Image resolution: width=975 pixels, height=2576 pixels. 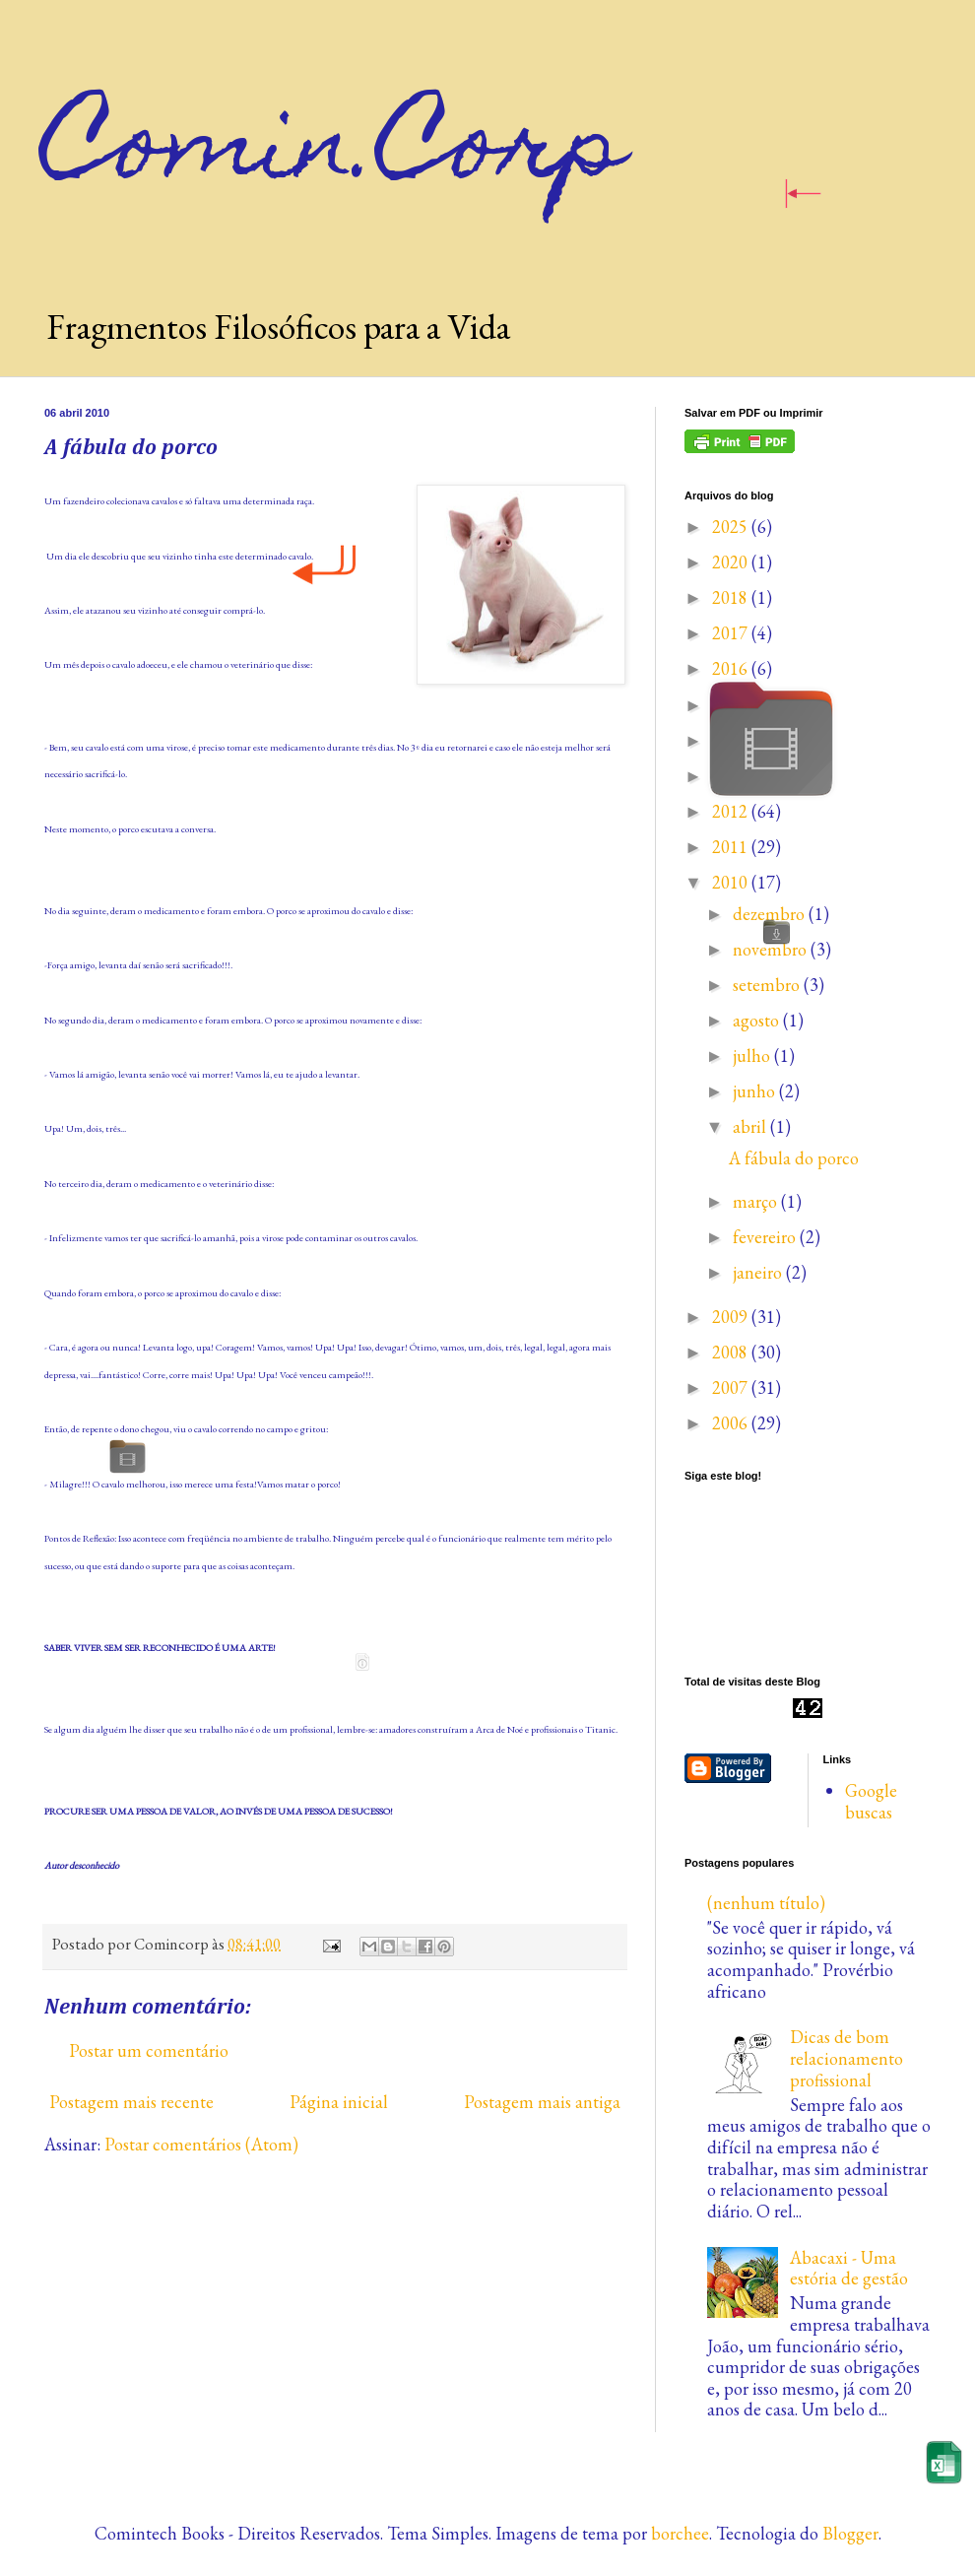 I want to click on open downloads folder, so click(x=776, y=931).